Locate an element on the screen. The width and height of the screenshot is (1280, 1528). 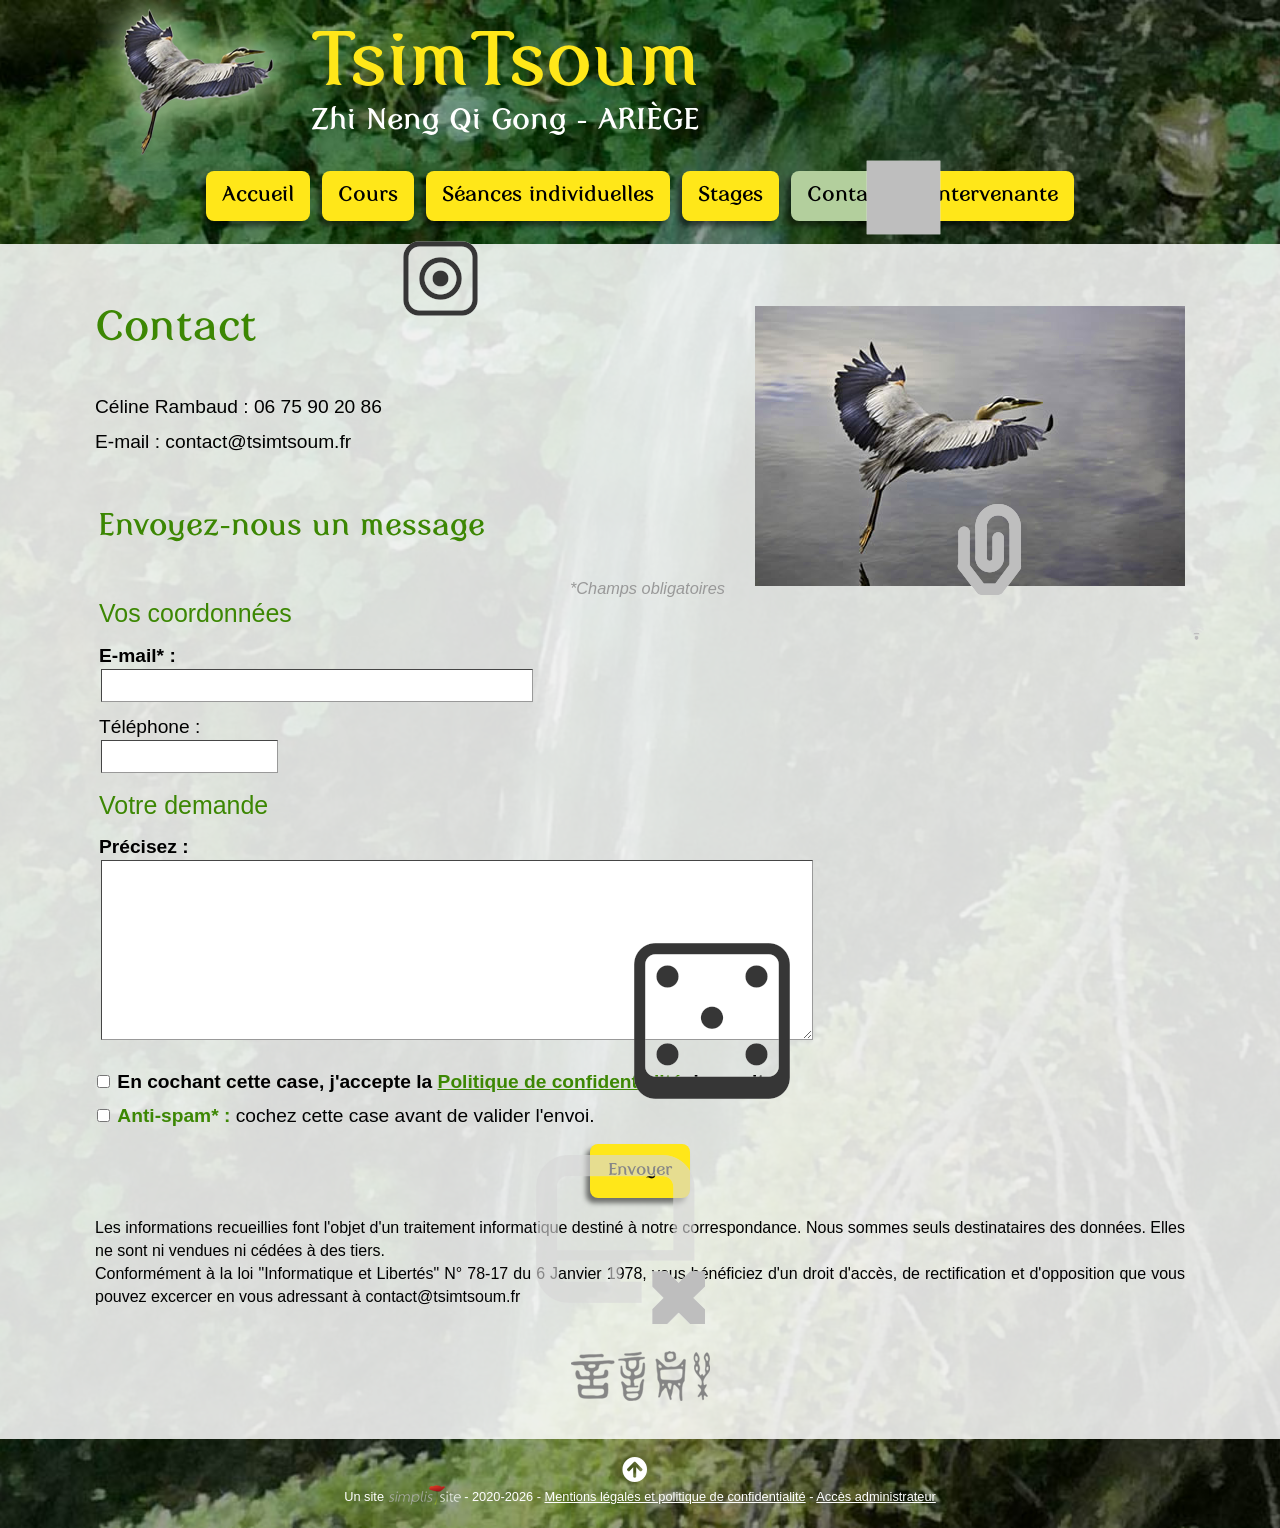
indicates email has an attachment is located at coordinates (992, 549).